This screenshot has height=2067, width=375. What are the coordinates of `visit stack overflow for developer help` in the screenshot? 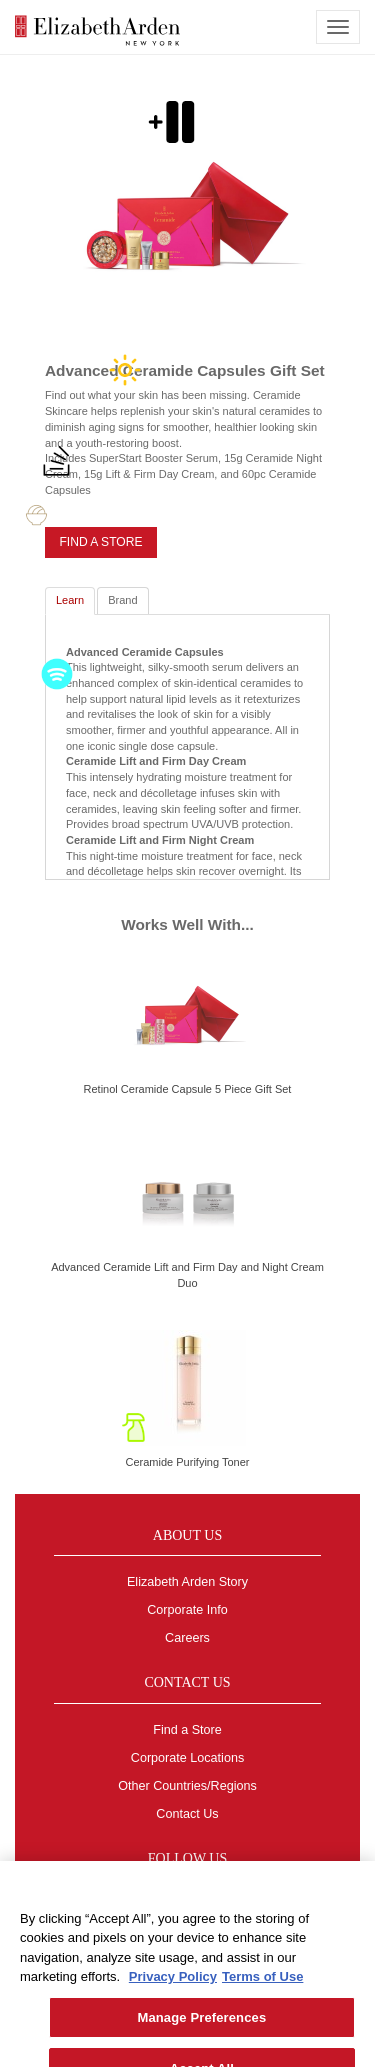 It's located at (56, 461).